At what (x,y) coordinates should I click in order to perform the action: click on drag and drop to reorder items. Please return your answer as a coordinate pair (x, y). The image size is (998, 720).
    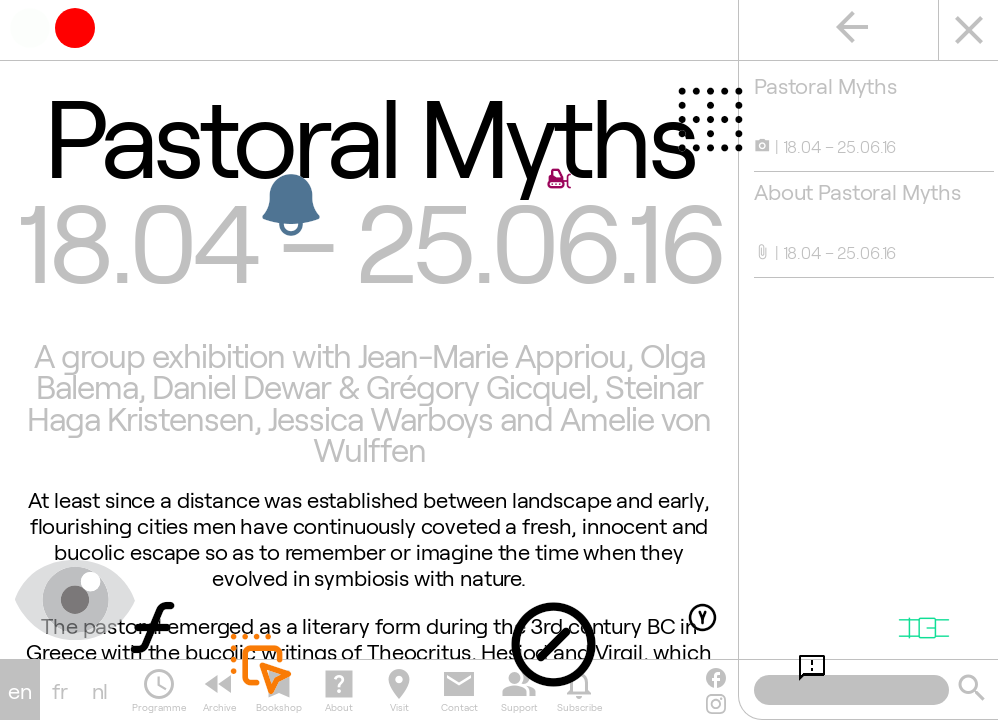
    Looking at the image, I should click on (259, 662).